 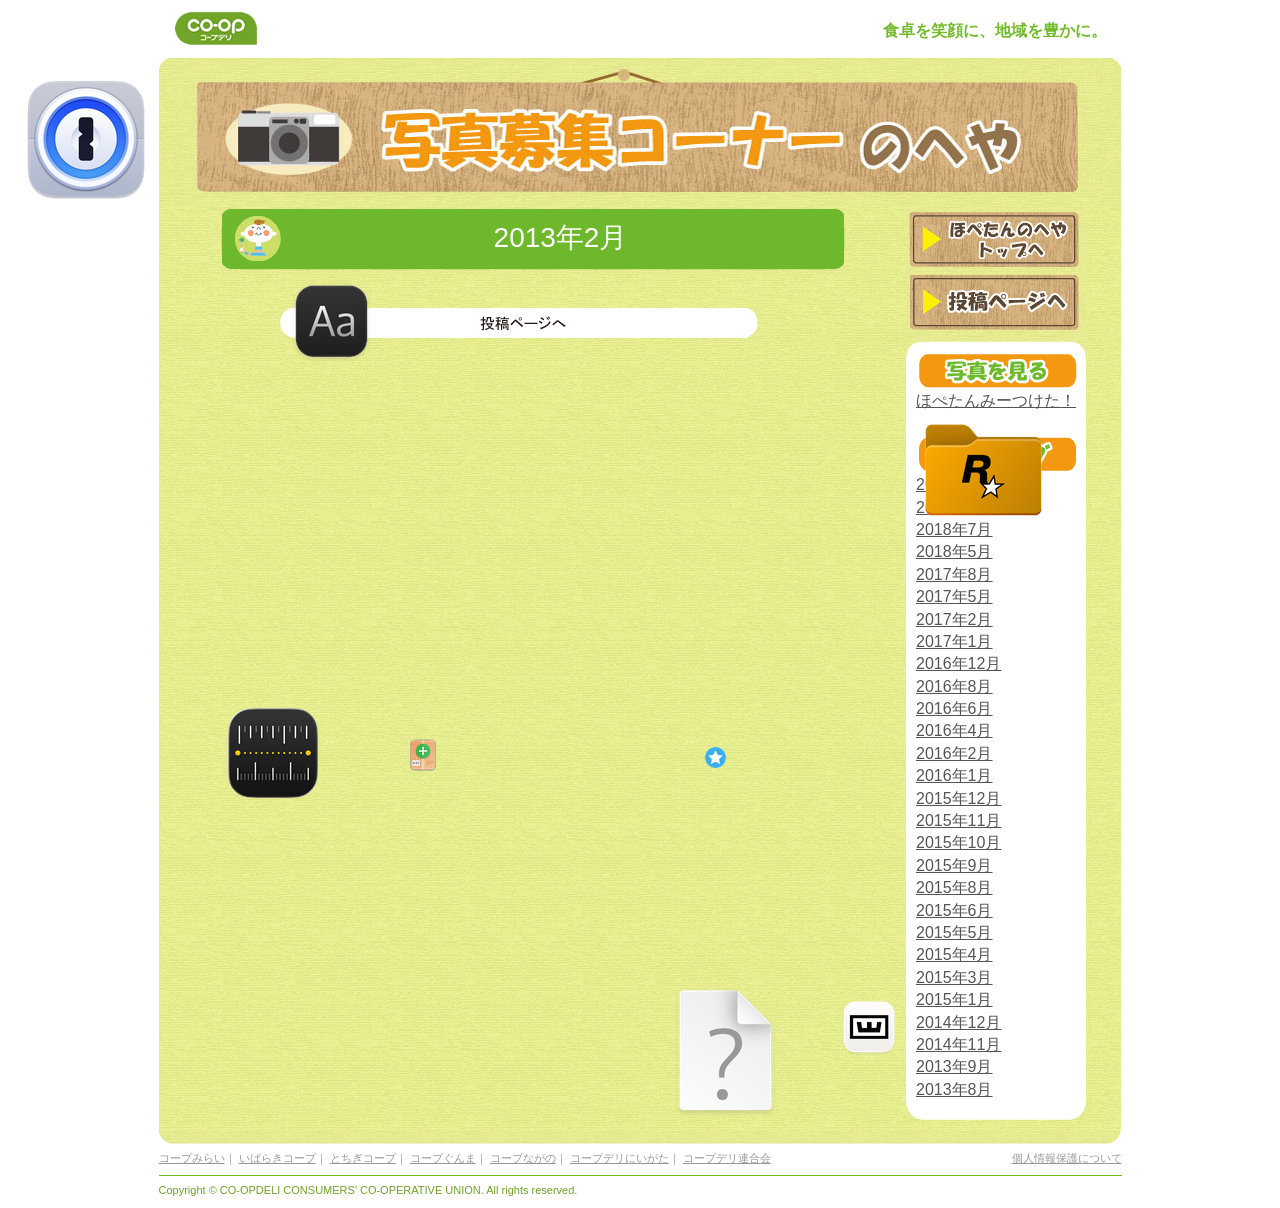 What do you see at coordinates (725, 1052) in the screenshot?
I see `indicates an unrecognized file type` at bounding box center [725, 1052].